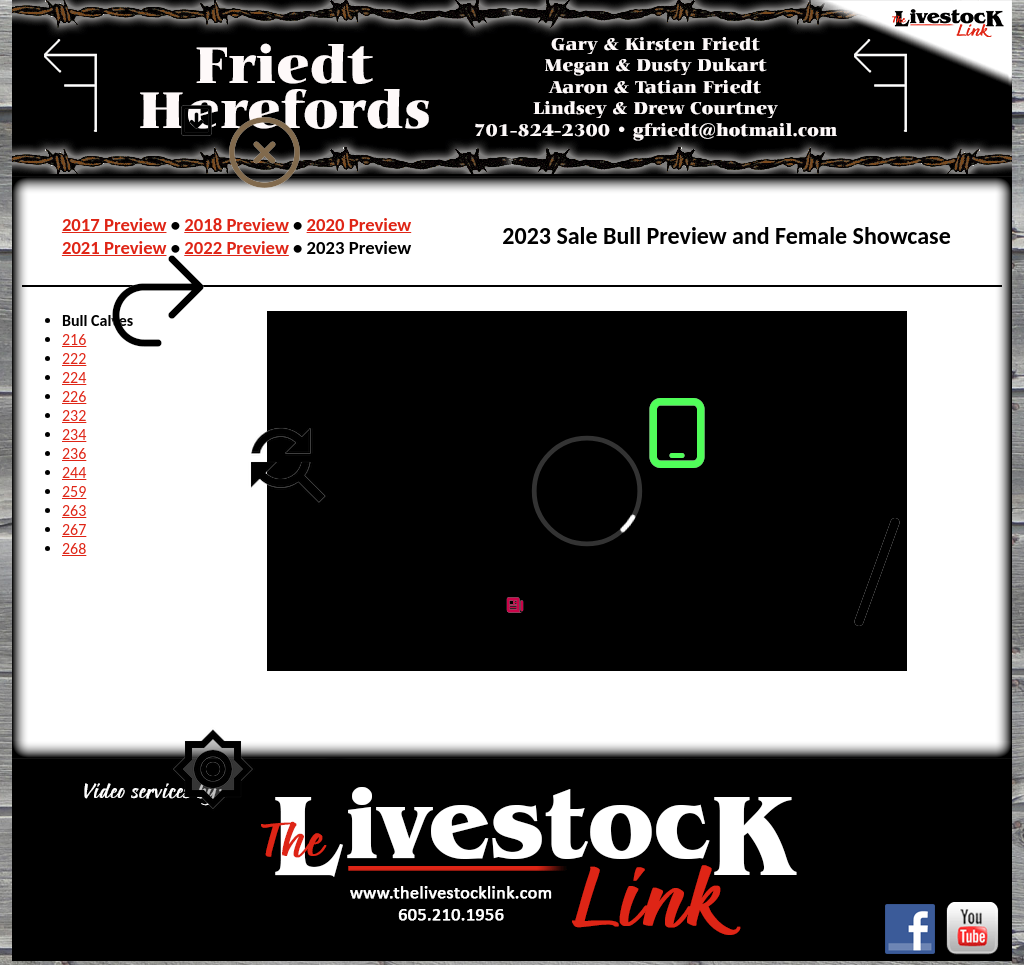 Image resolution: width=1024 pixels, height=965 pixels. What do you see at coordinates (158, 301) in the screenshot?
I see `redo last action` at bounding box center [158, 301].